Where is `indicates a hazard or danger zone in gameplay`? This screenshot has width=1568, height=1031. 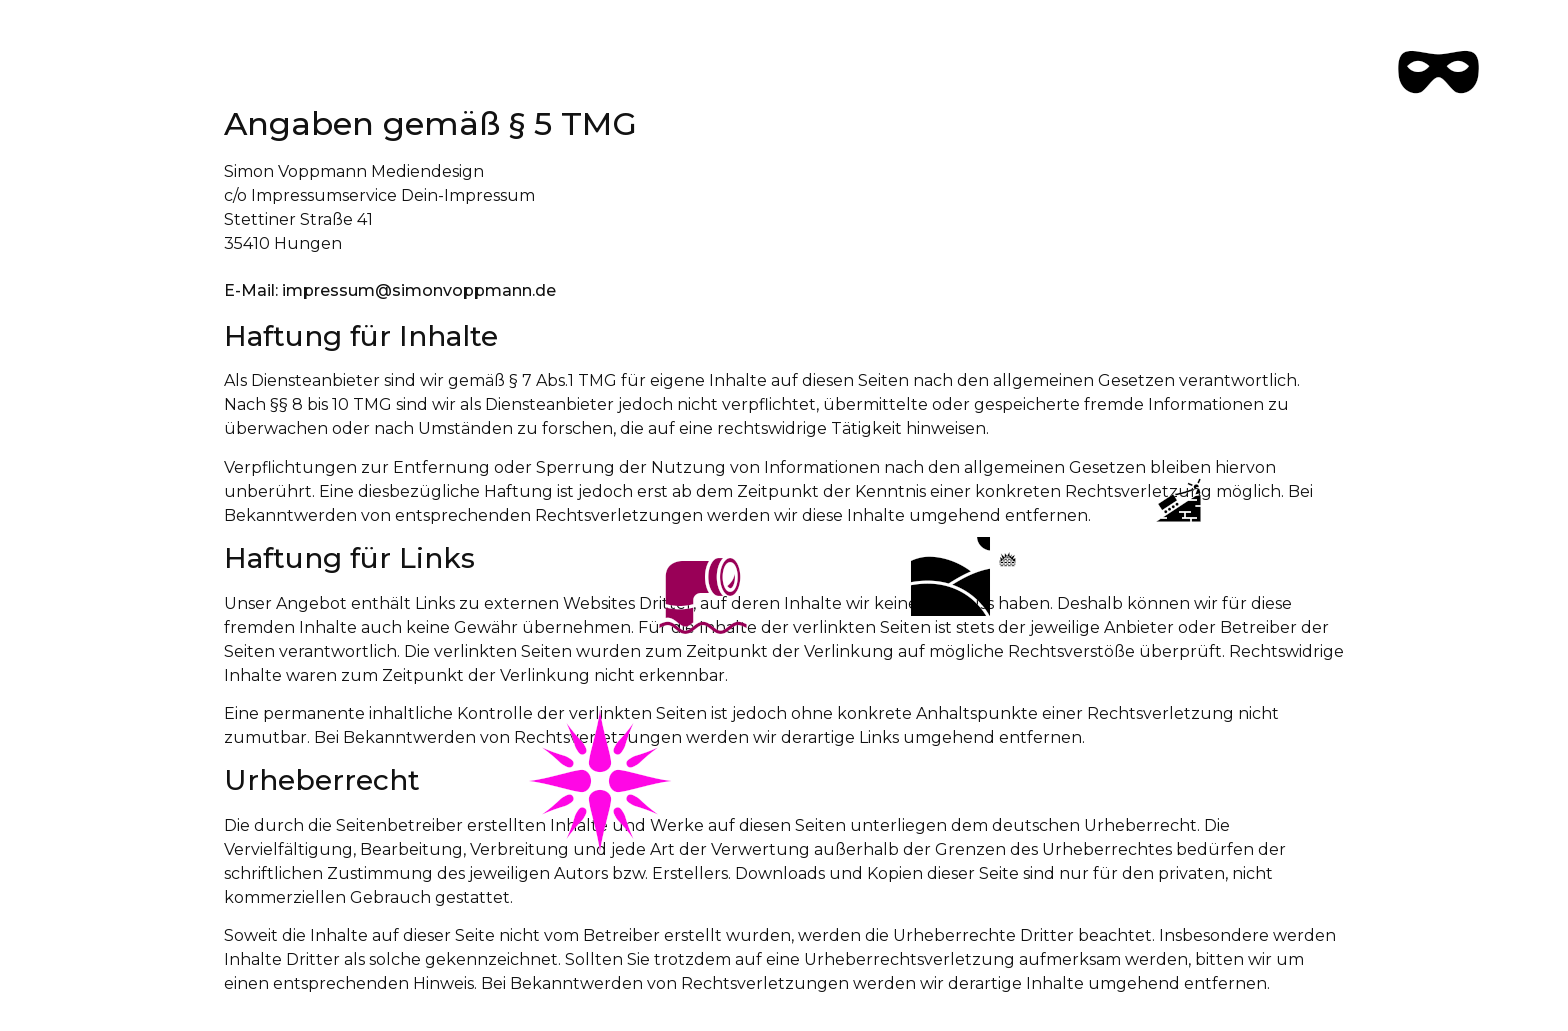
indicates a hazard or danger zone in gameplay is located at coordinates (600, 781).